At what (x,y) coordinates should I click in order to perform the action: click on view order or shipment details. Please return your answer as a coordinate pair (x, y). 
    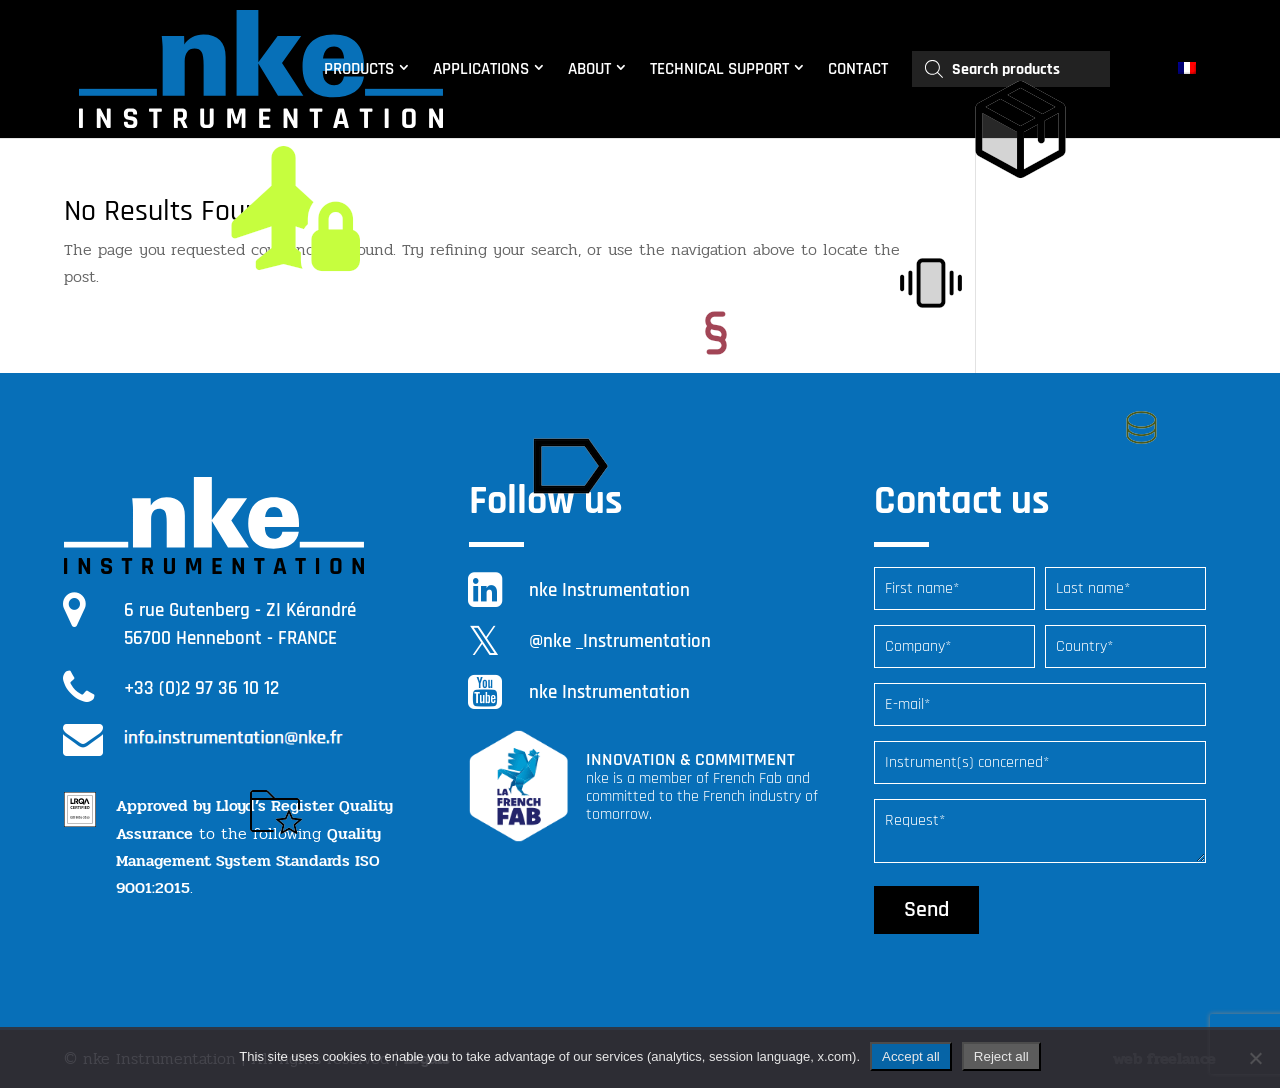
    Looking at the image, I should click on (1020, 129).